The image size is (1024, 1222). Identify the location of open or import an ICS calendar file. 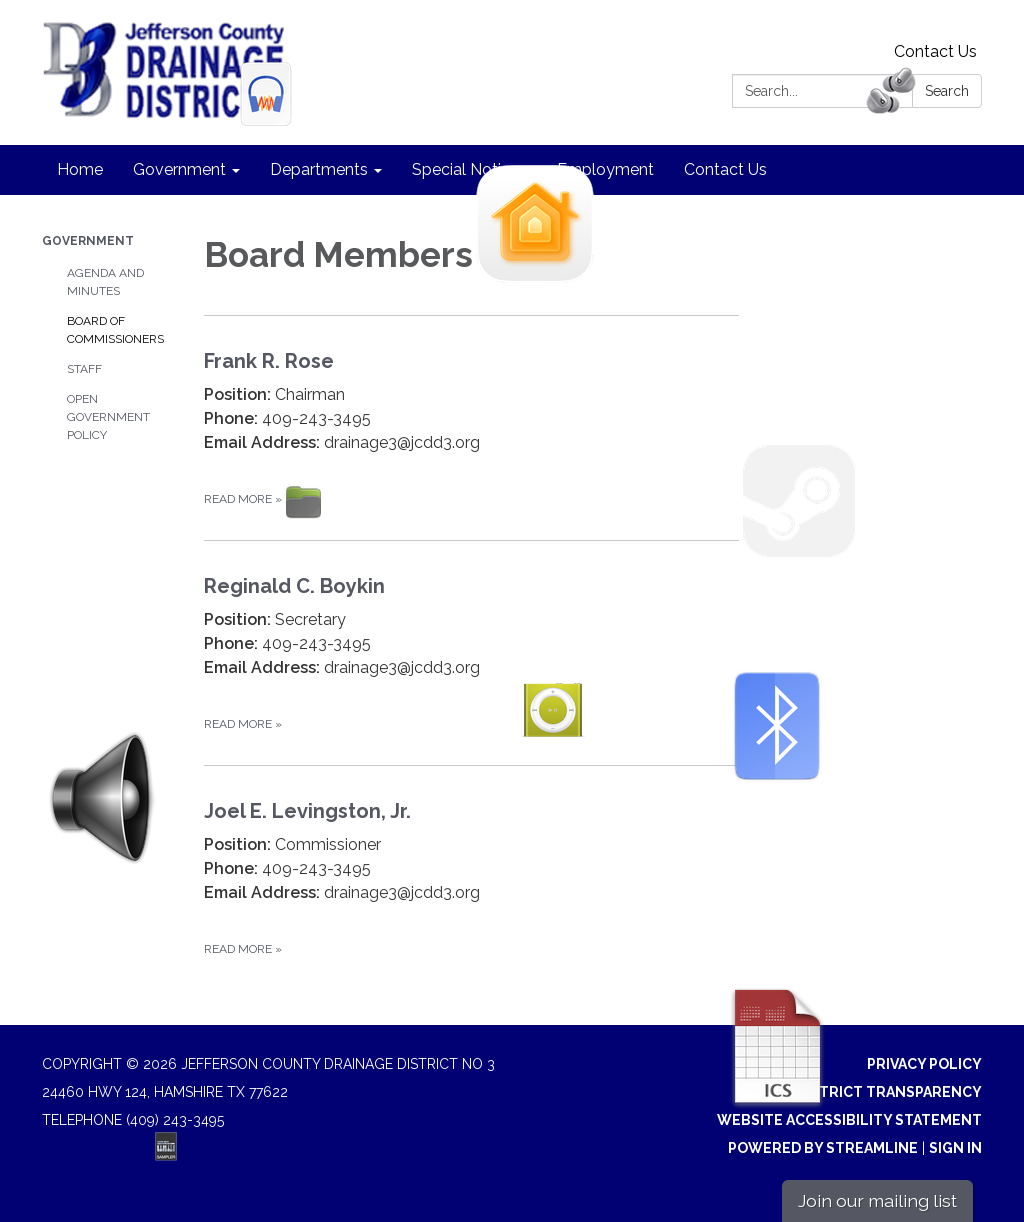
(778, 1049).